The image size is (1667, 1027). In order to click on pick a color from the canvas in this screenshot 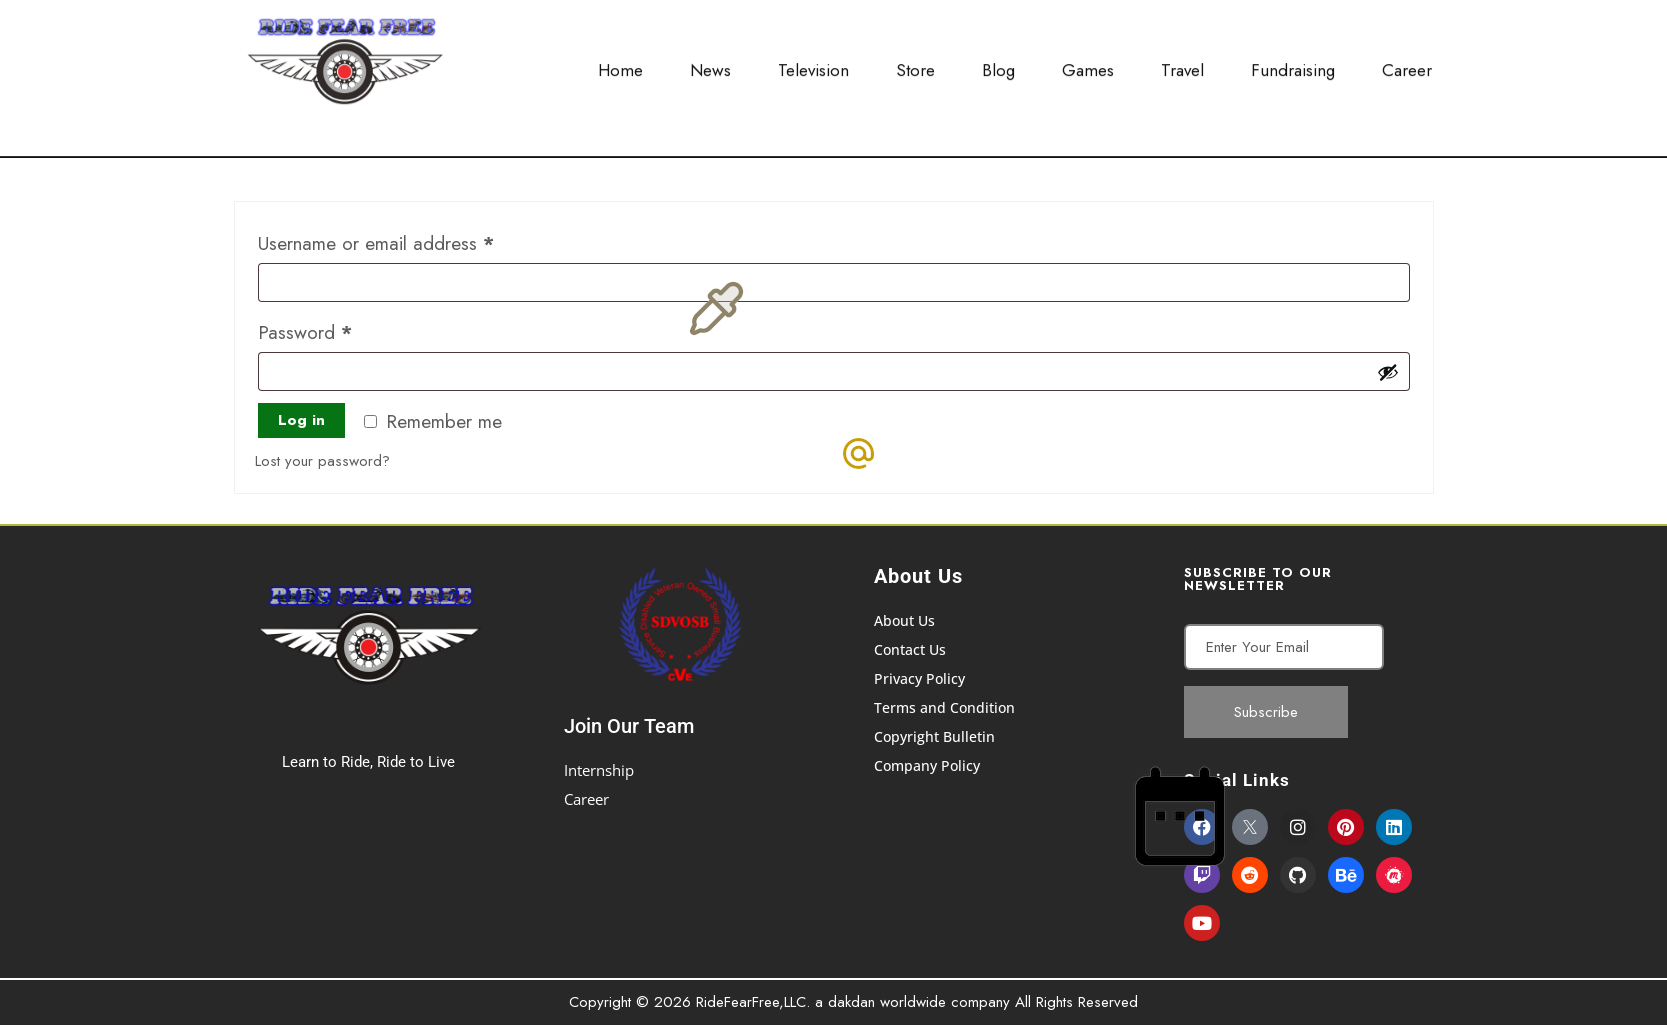, I will do `click(716, 308)`.